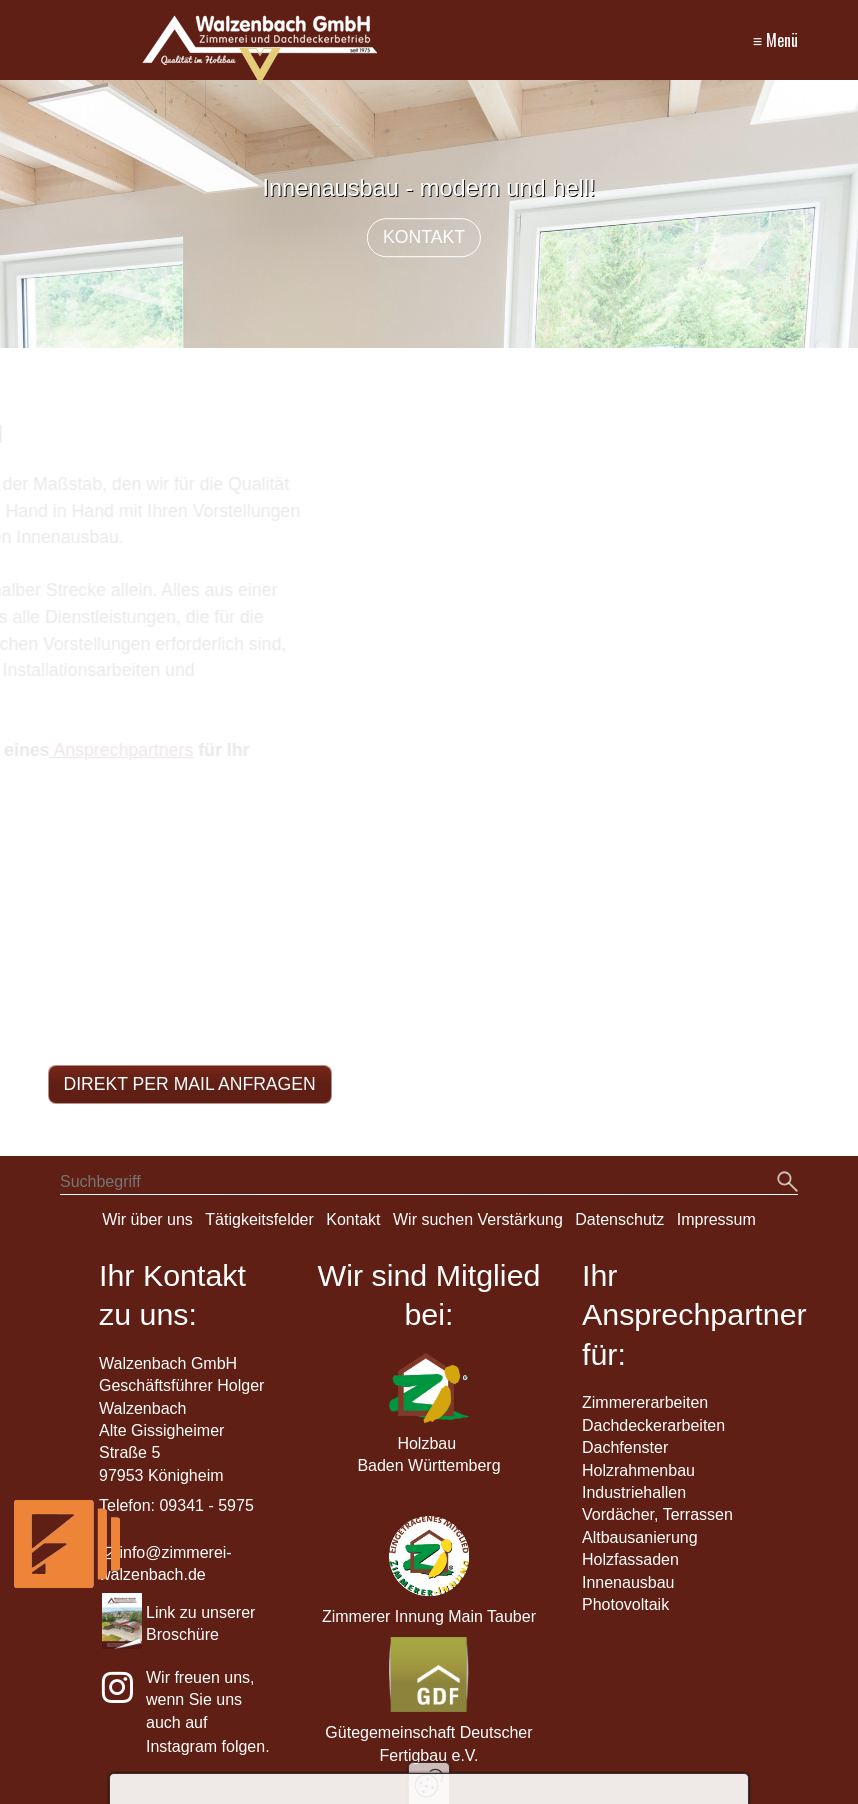 This screenshot has height=1804, width=858. I want to click on Vue.js framework logo, so click(260, 66).